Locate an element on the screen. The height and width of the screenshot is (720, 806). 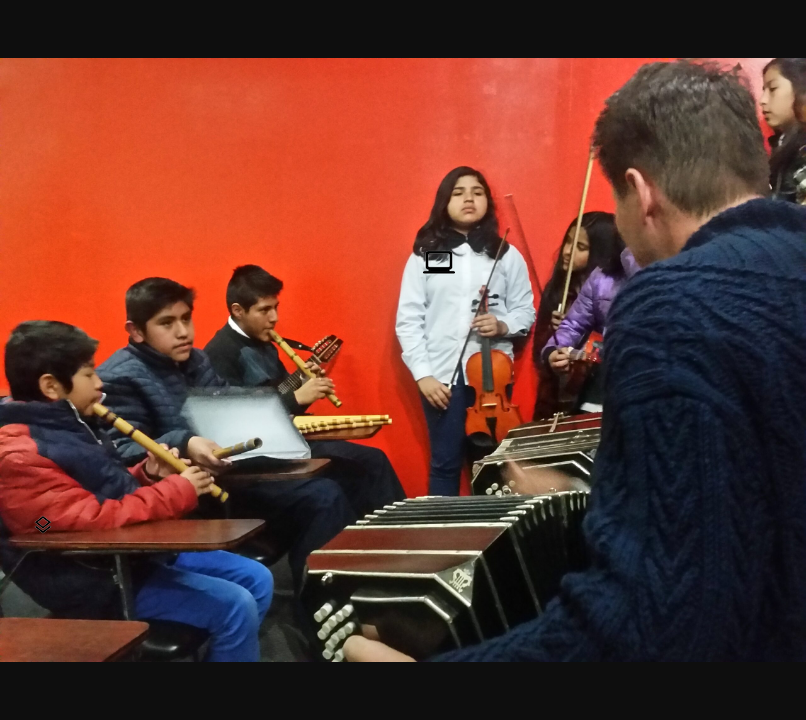
toggle map layers on or off is located at coordinates (43, 525).